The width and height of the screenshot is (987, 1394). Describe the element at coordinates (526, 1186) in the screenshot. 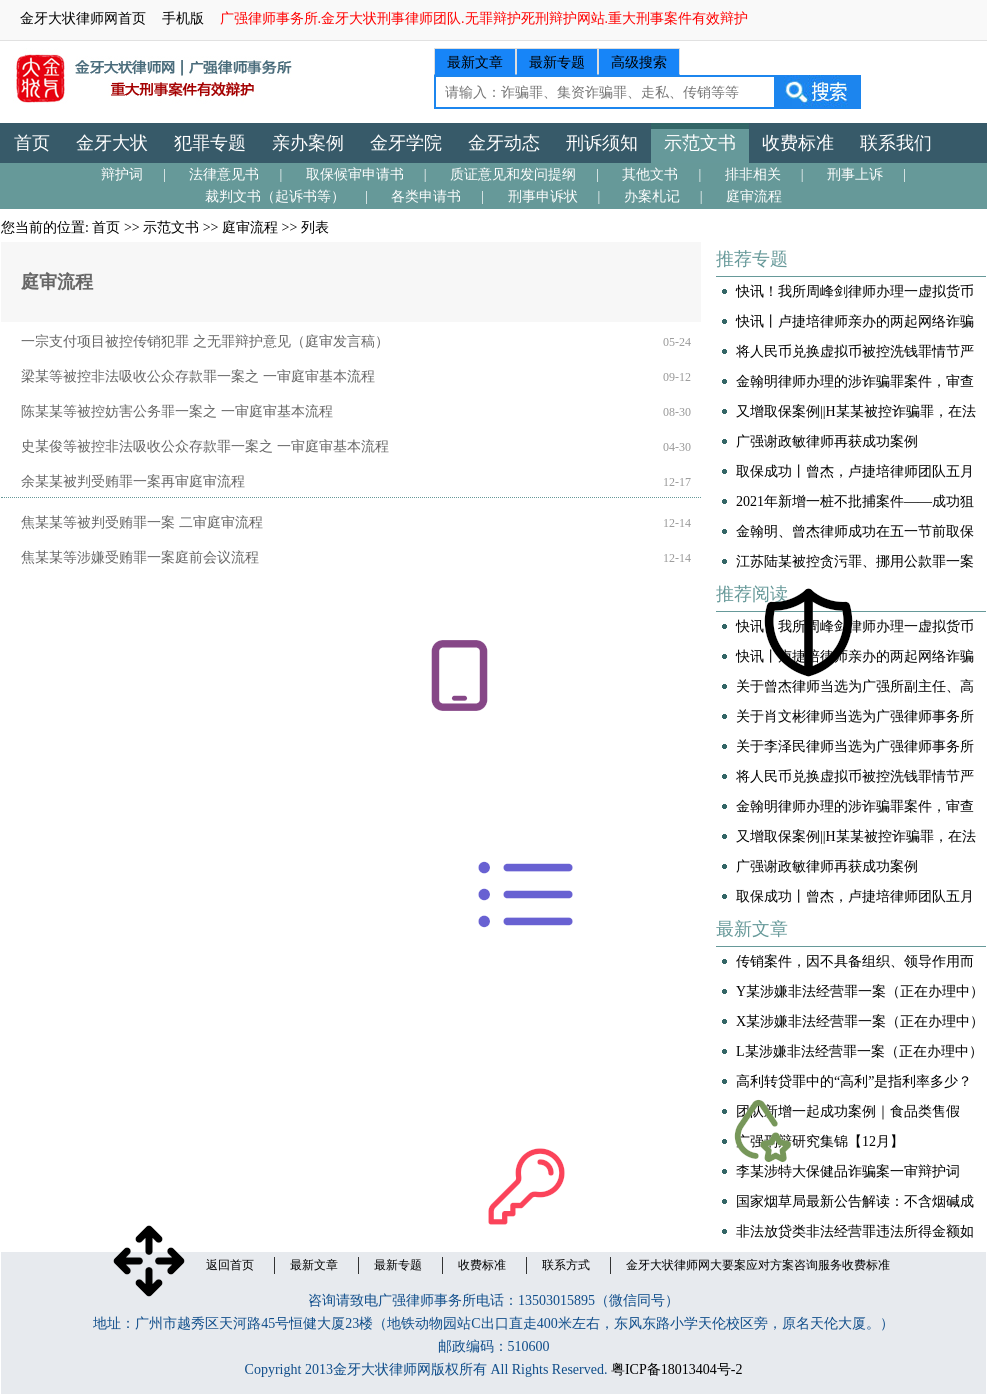

I see `access security or authentication settings` at that location.